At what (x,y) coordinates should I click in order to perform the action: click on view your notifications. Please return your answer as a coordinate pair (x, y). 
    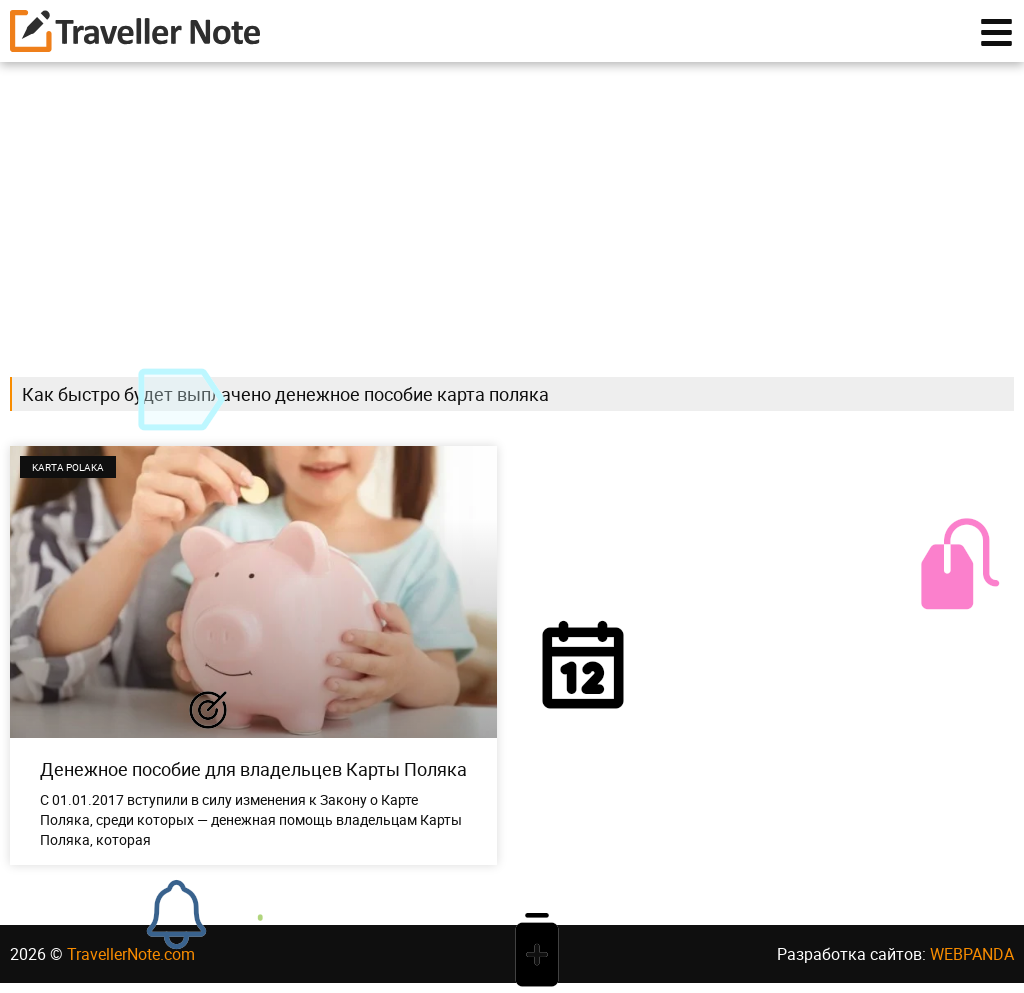
    Looking at the image, I should click on (176, 914).